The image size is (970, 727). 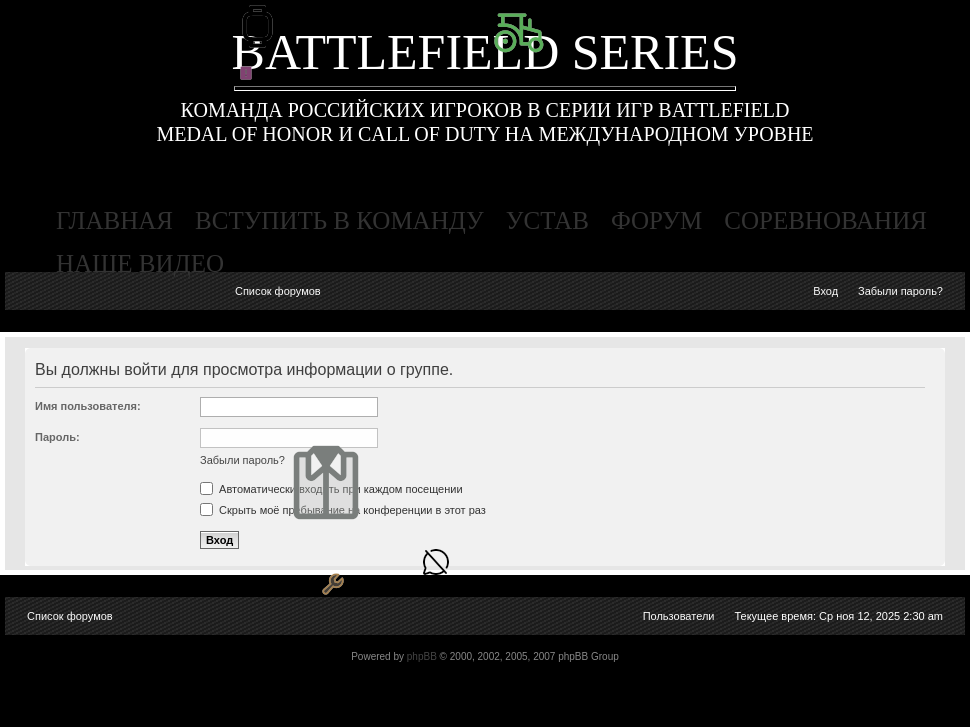 I want to click on access smartwatch settings, so click(x=257, y=26).